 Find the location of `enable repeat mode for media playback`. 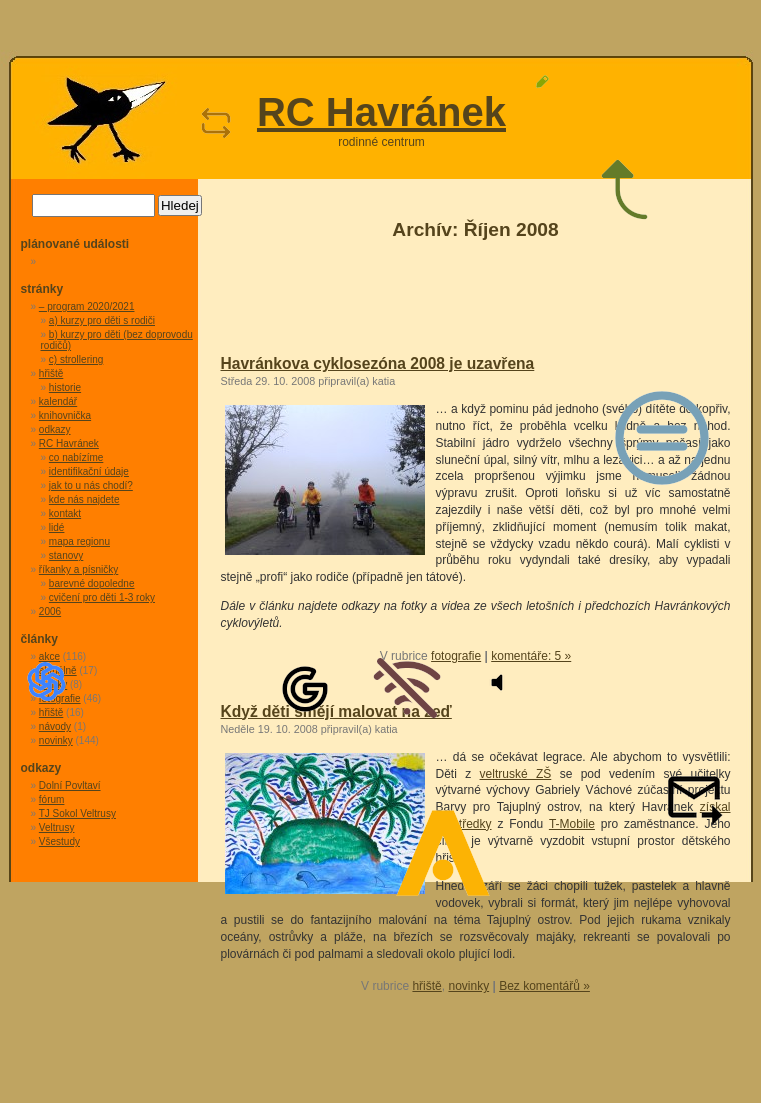

enable repeat mode for media playback is located at coordinates (216, 123).